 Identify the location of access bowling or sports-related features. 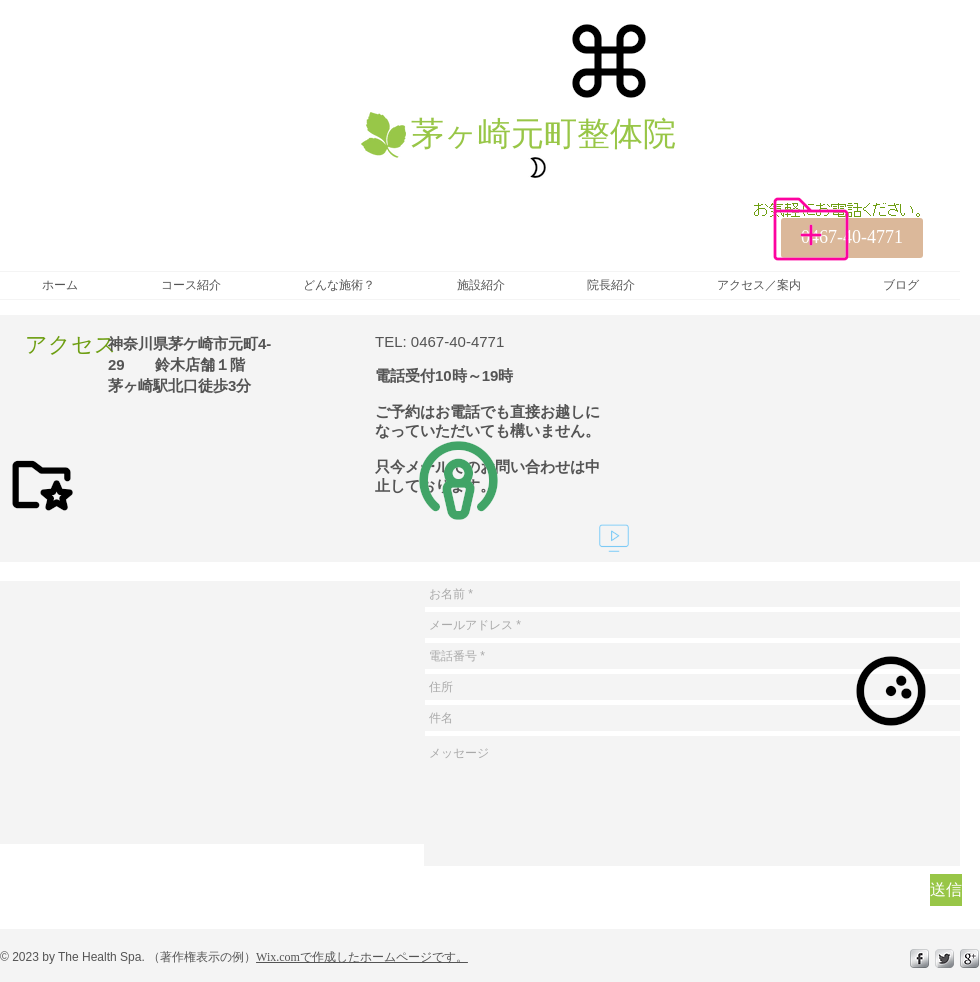
(891, 691).